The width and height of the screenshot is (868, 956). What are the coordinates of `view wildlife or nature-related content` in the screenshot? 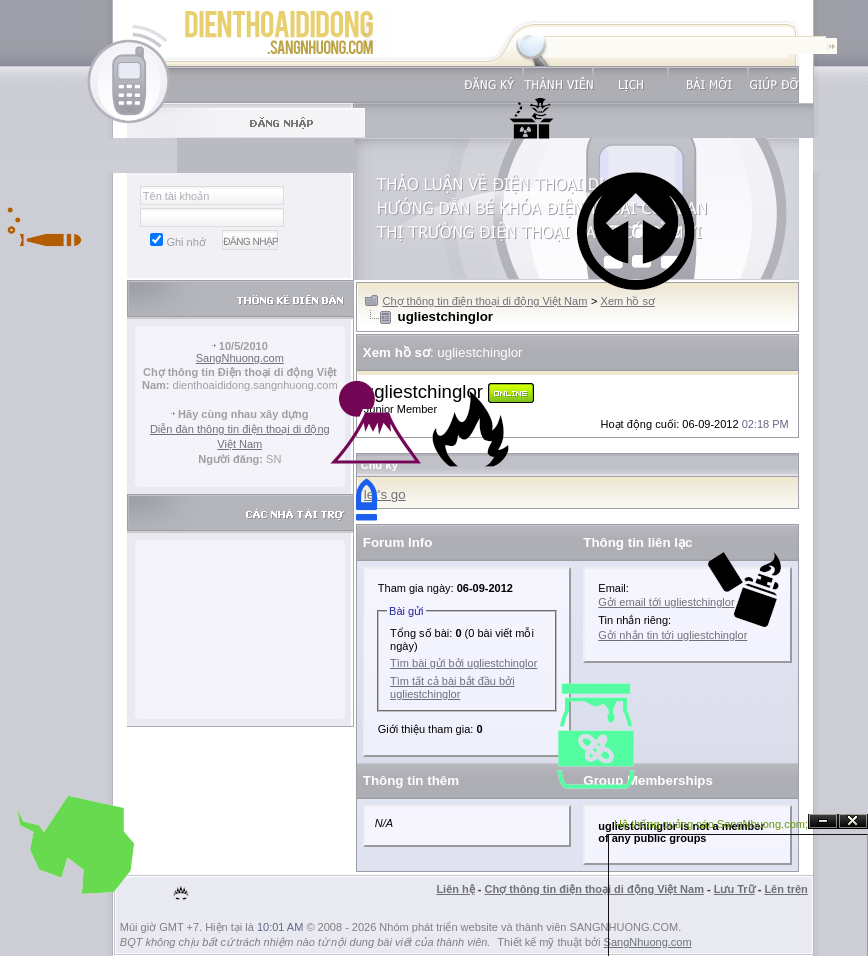 It's located at (75, 845).